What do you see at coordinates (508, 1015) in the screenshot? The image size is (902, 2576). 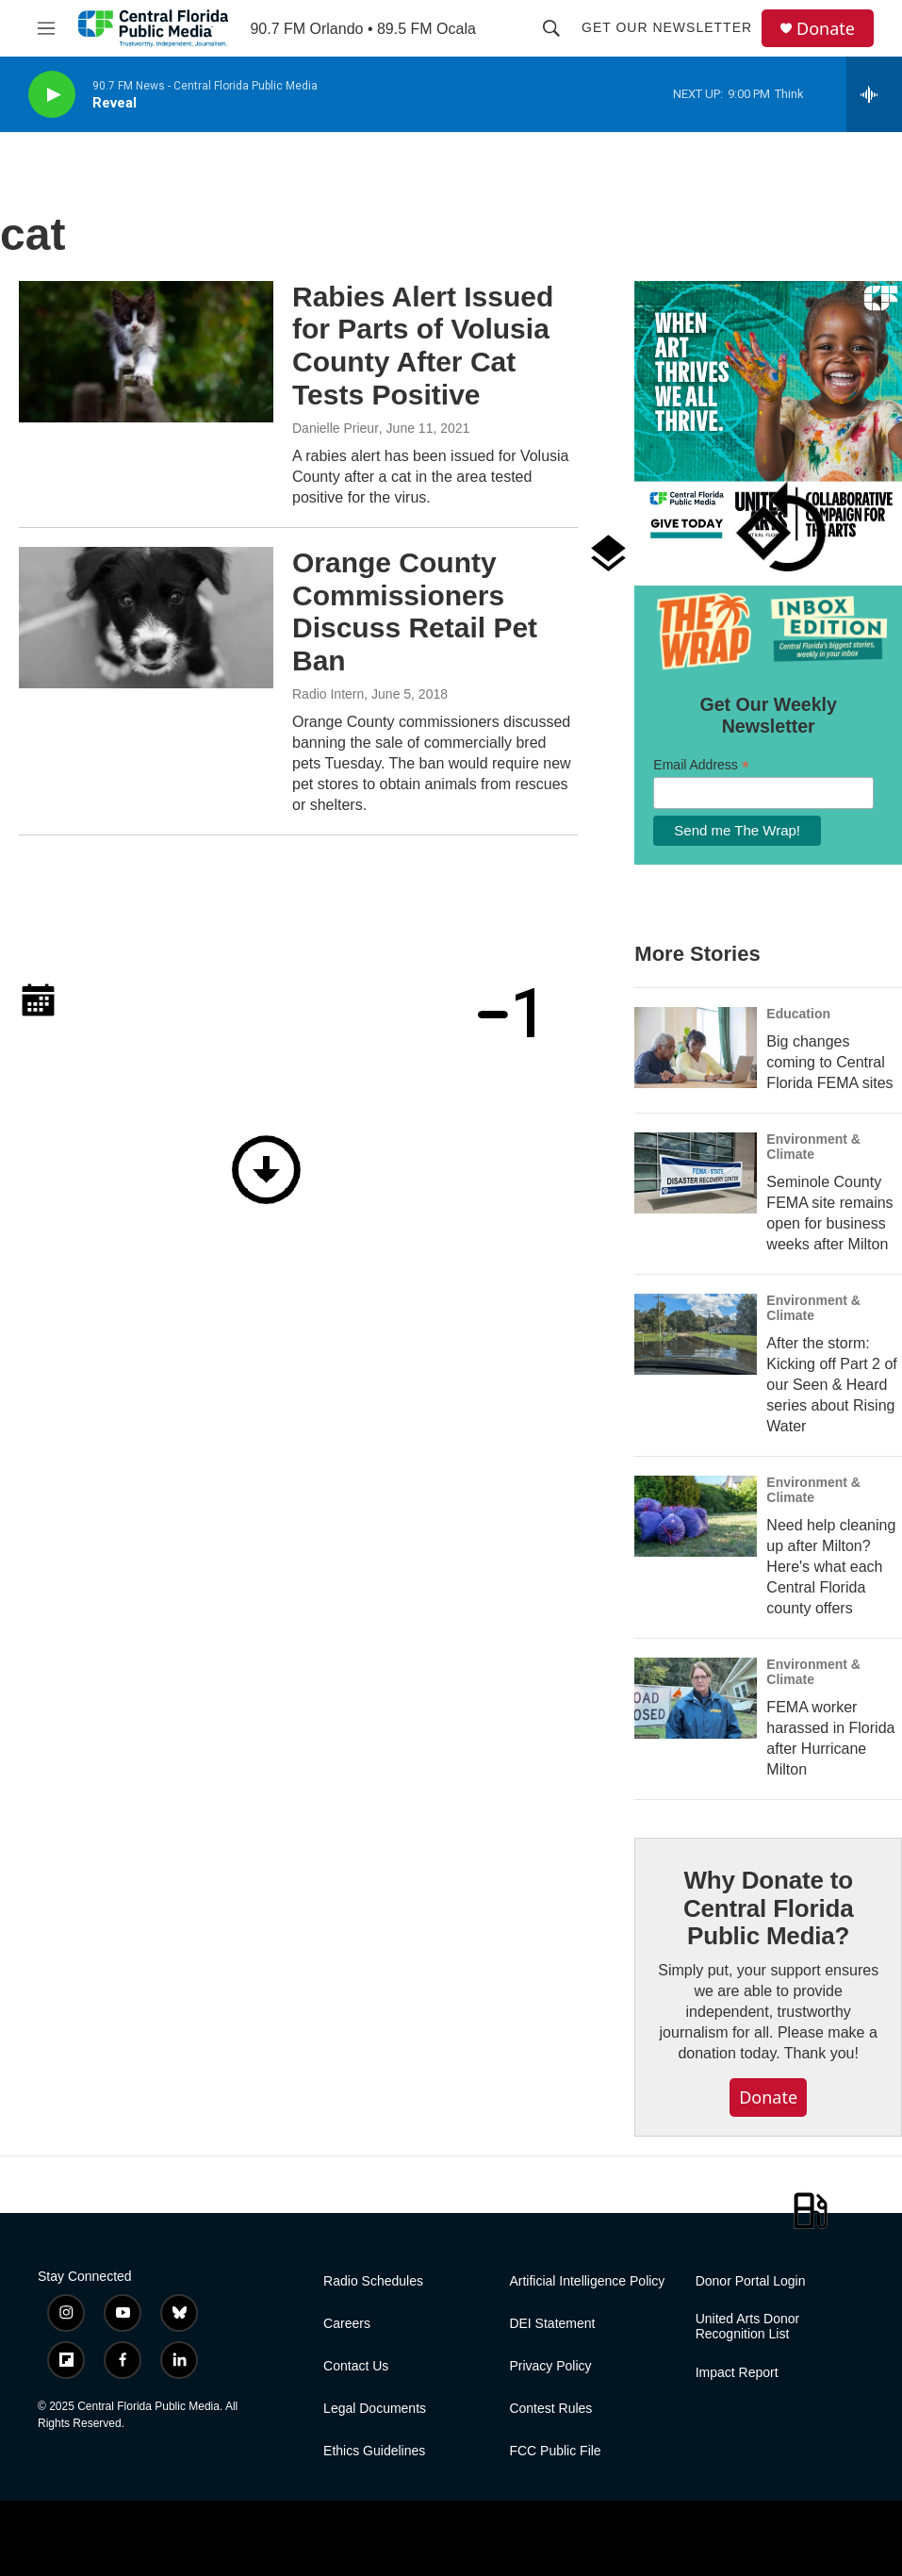 I see `decrease exposure by one stop` at bounding box center [508, 1015].